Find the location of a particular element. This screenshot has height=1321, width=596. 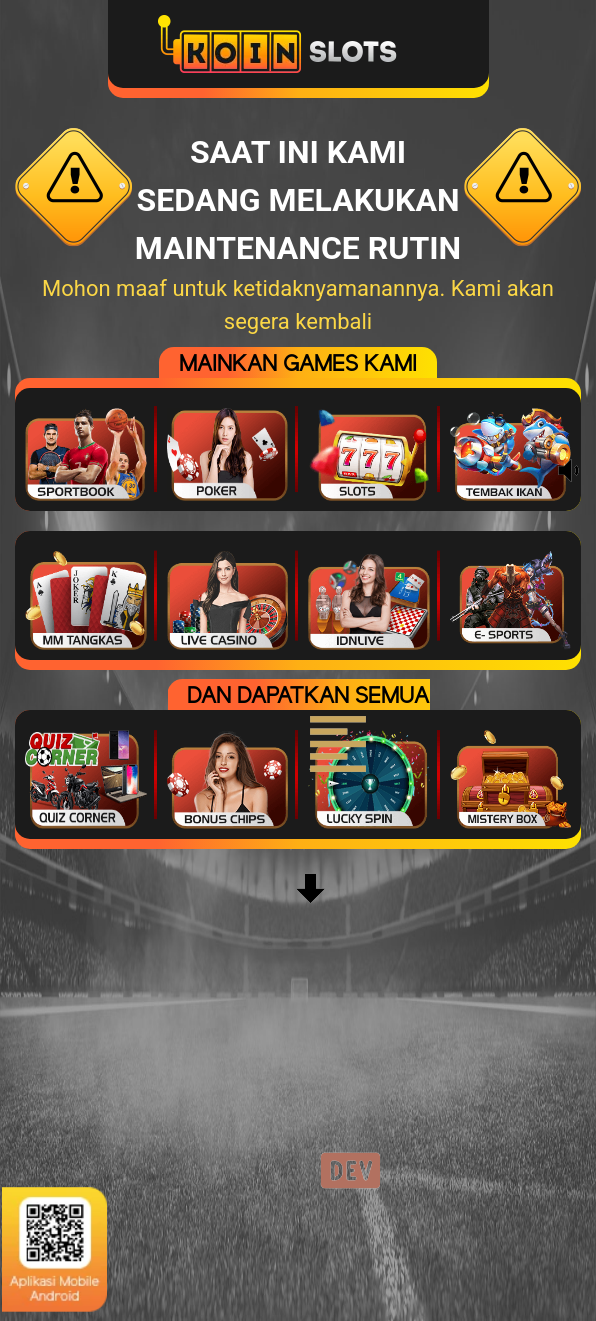

download a file or content is located at coordinates (310, 888).